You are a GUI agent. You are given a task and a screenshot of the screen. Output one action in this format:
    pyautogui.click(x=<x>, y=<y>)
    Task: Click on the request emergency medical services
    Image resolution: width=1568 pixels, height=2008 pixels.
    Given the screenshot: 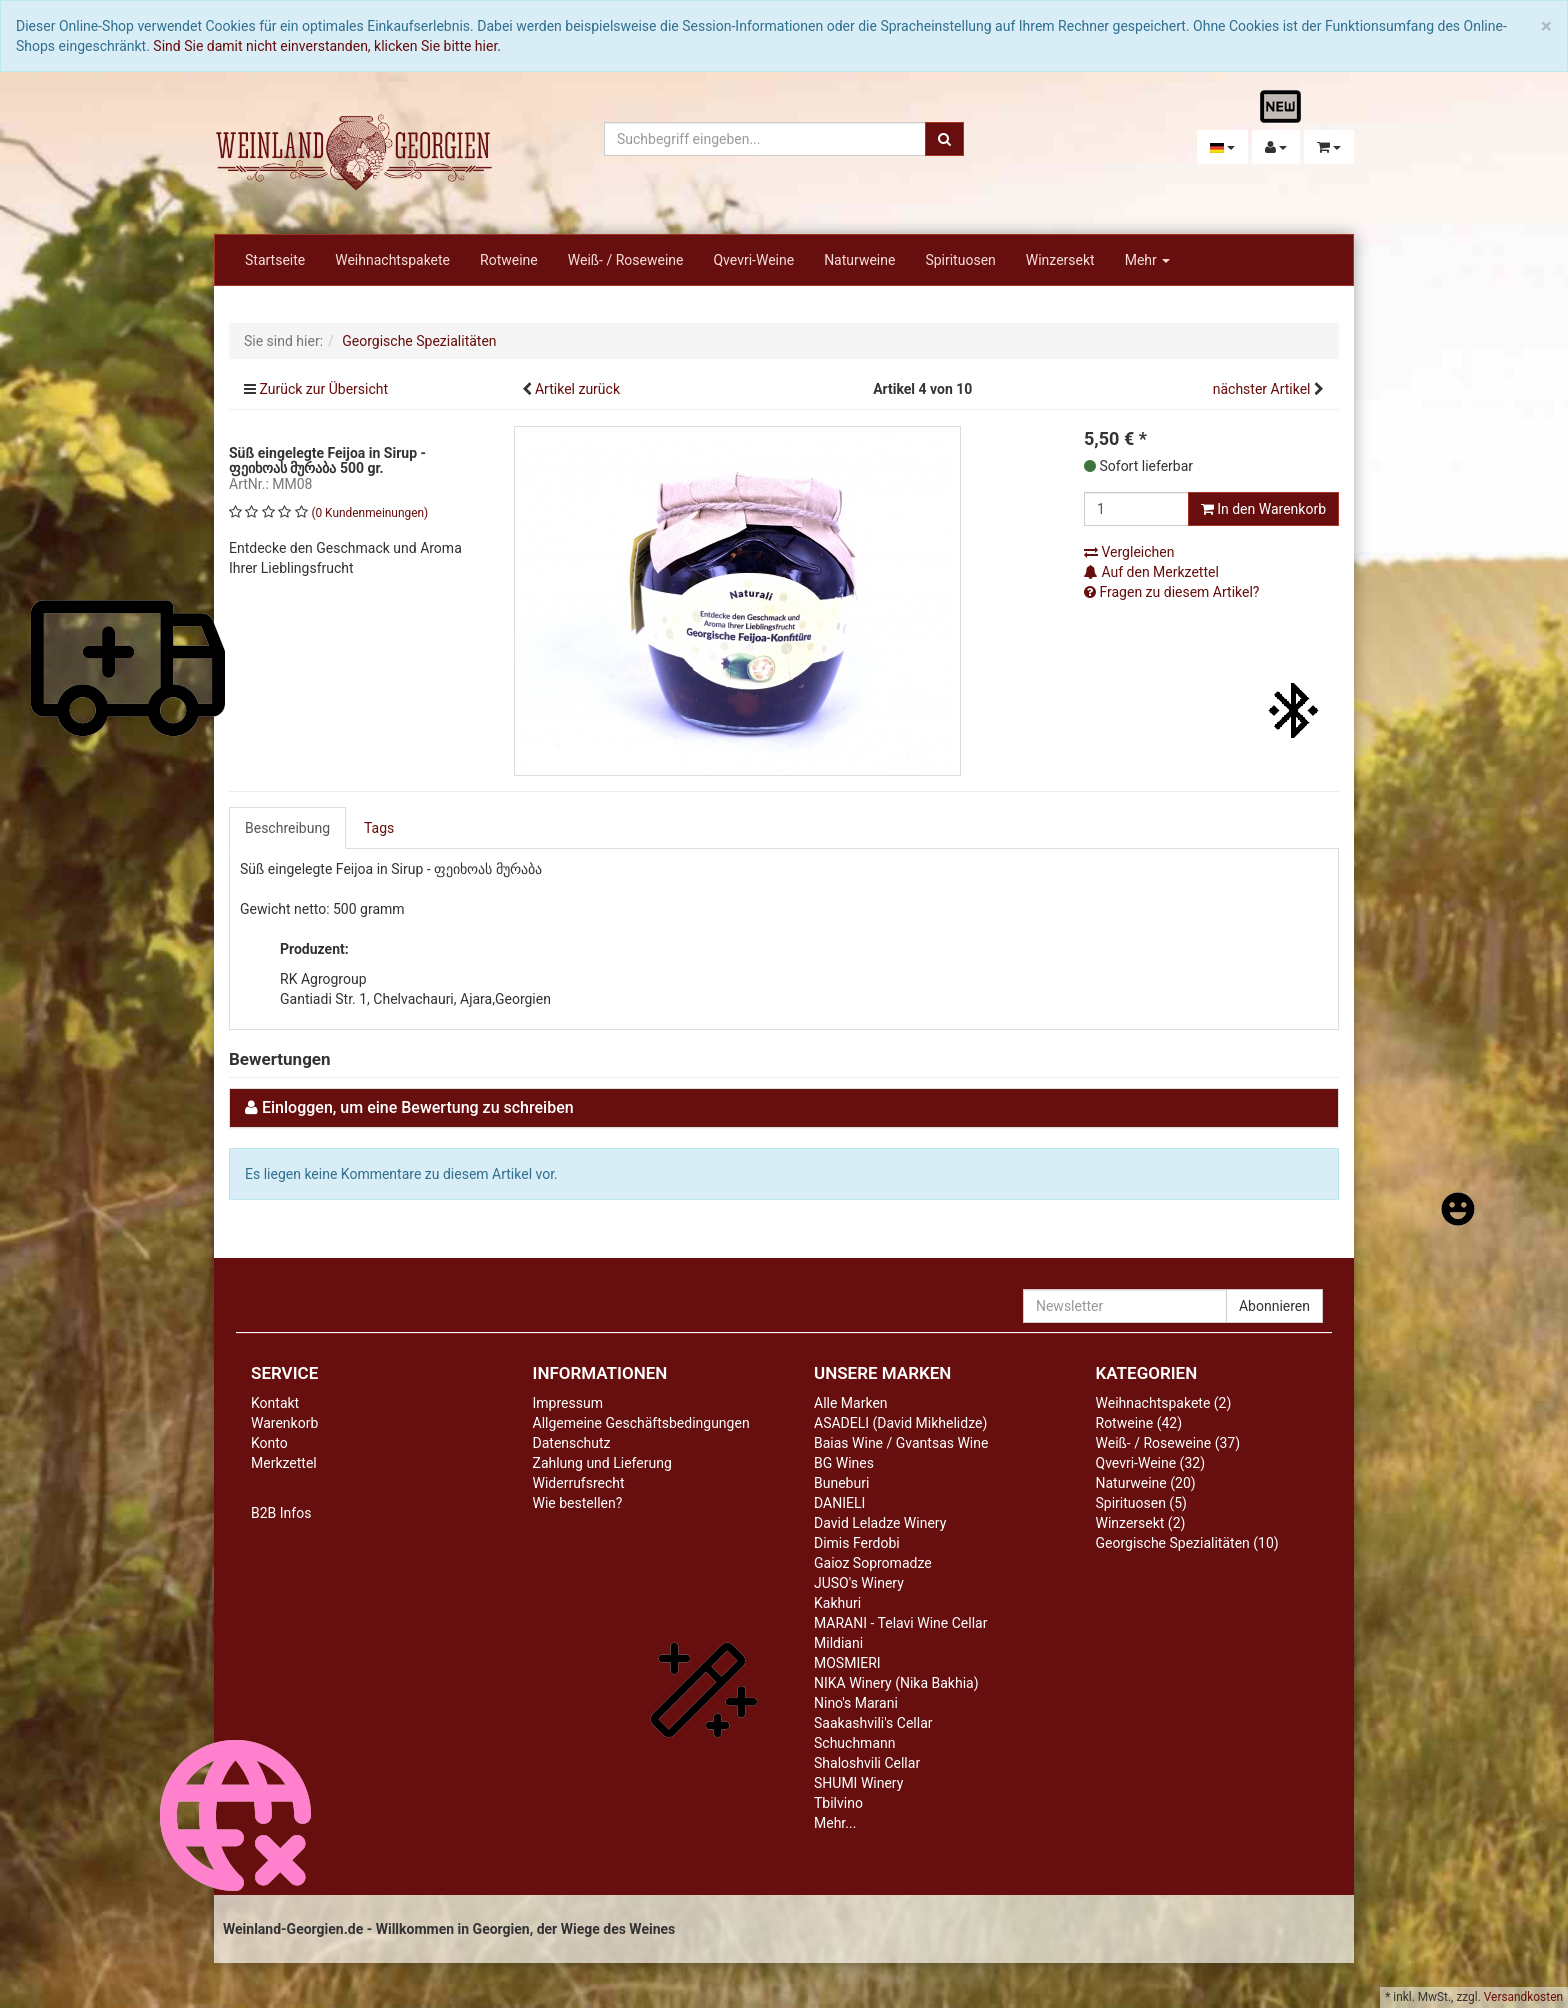 What is the action you would take?
    pyautogui.click(x=121, y=658)
    